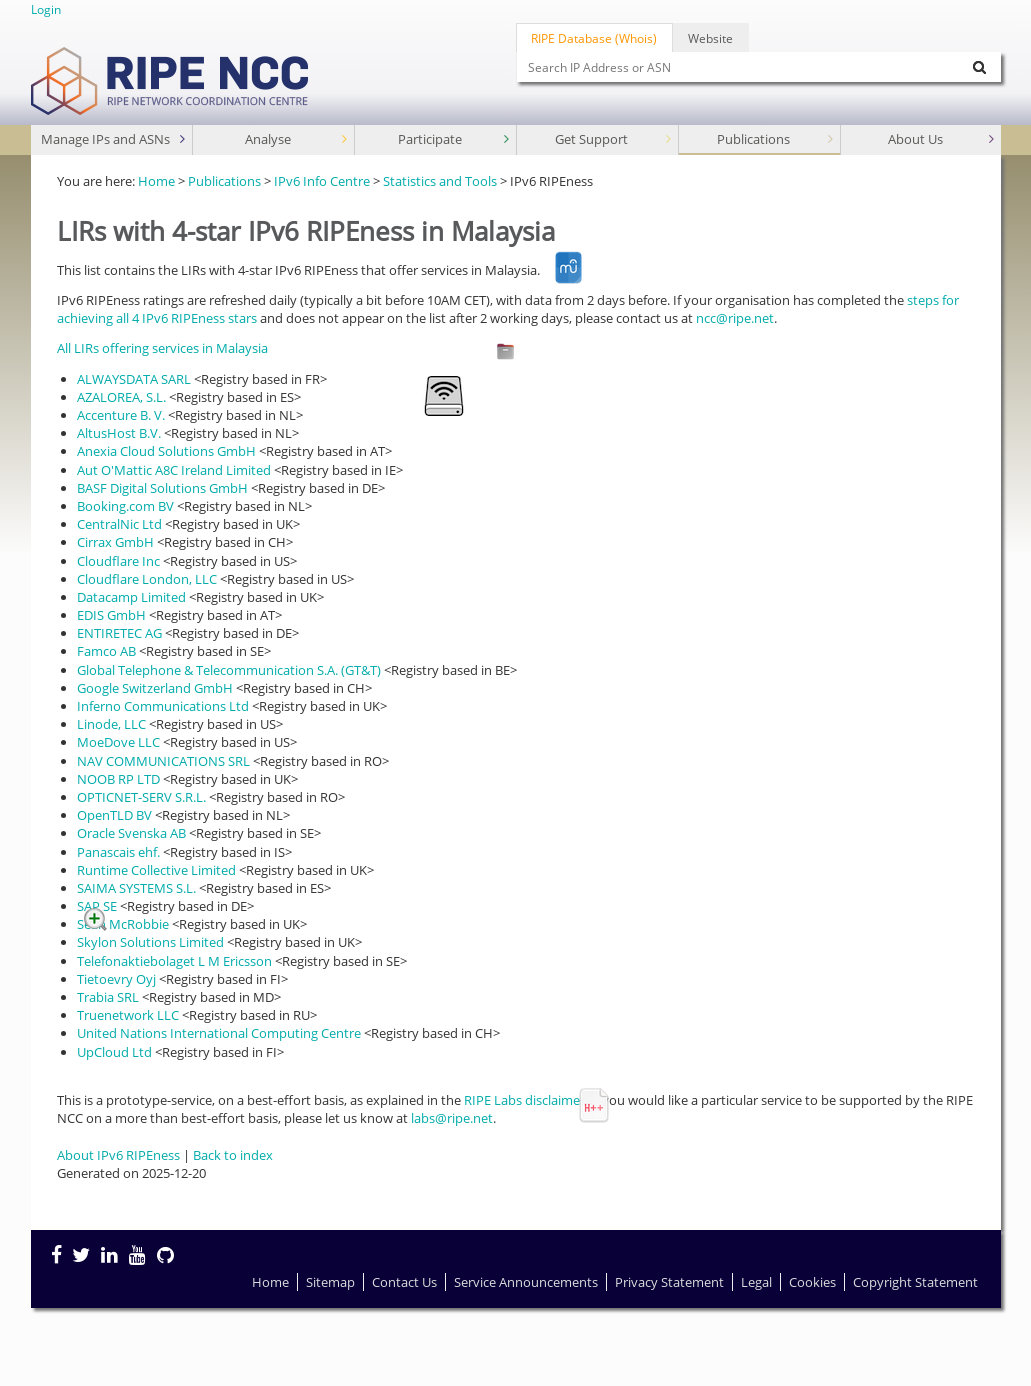  I want to click on access a wireless network drive, so click(444, 396).